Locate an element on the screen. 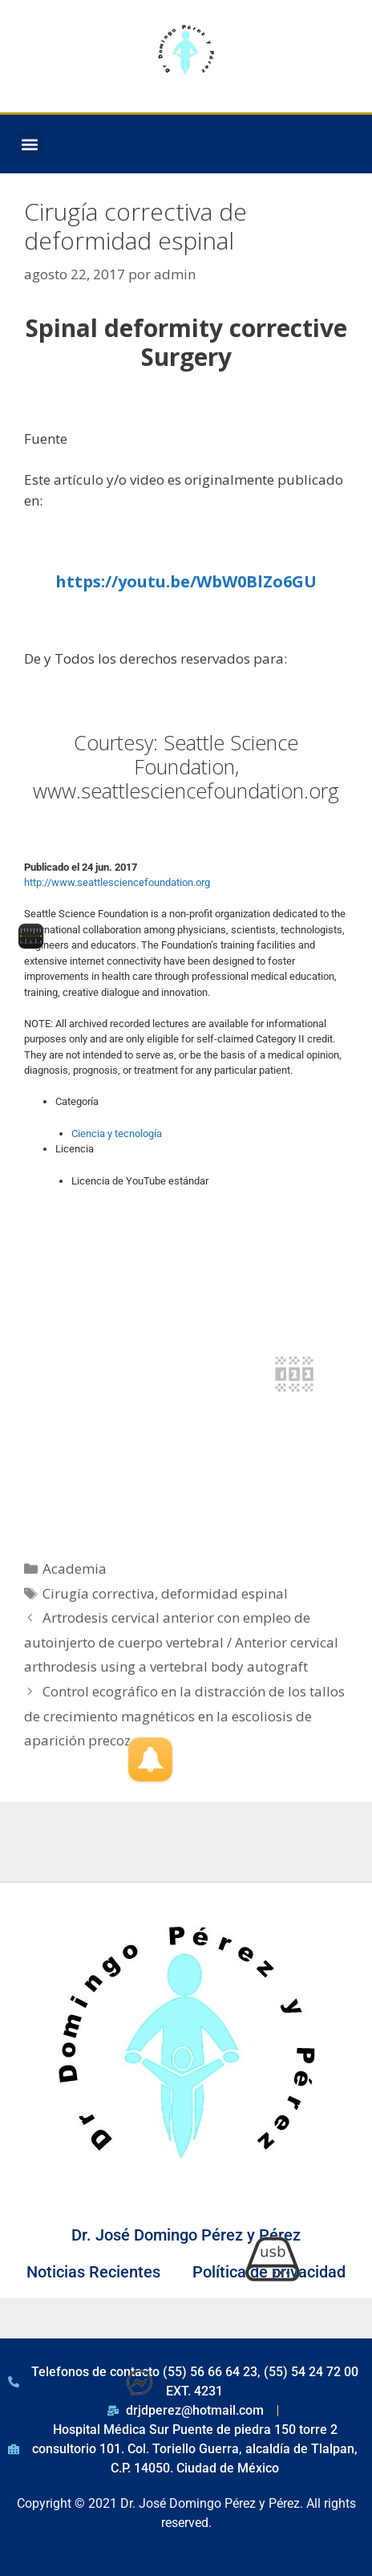  external usb hard drive connected is located at coordinates (273, 2257).